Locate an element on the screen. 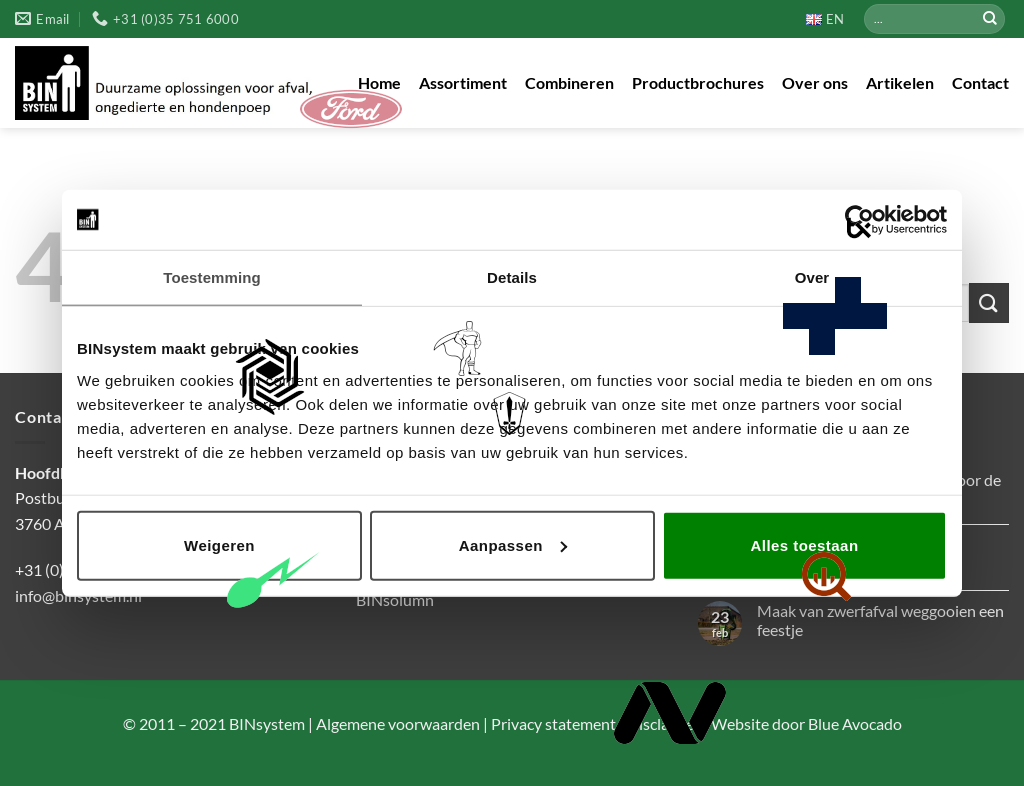  greensock animation platform (gsap) logo is located at coordinates (457, 348).